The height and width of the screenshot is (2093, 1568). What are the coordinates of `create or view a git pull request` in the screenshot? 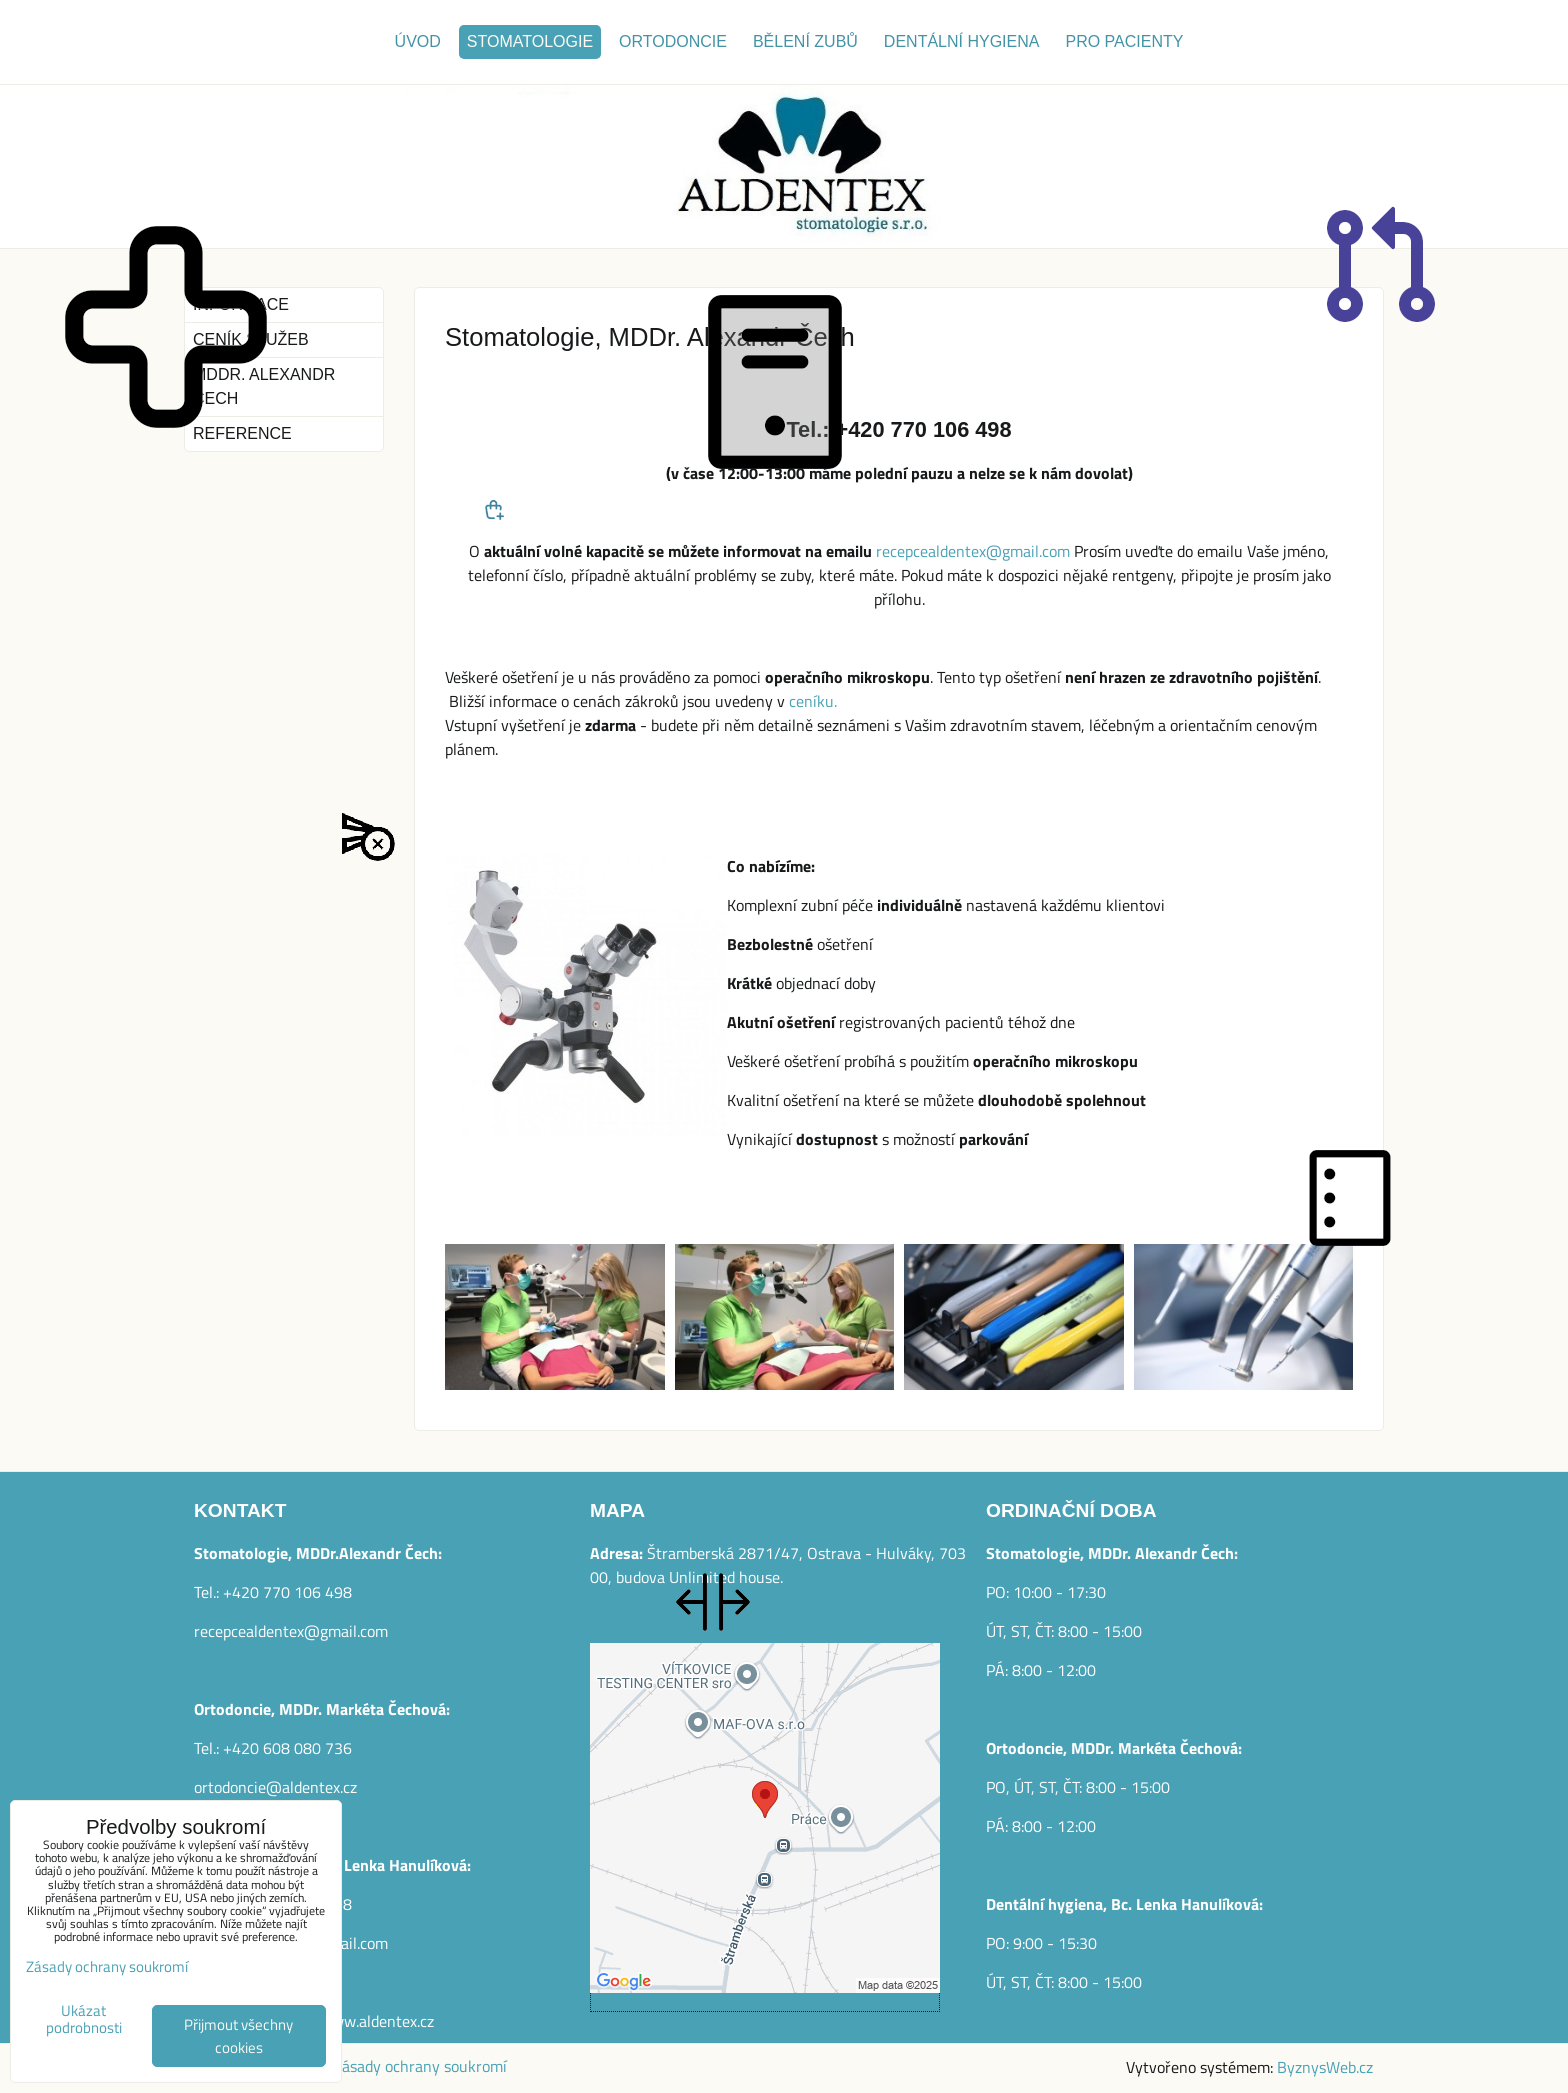 It's located at (1379, 266).